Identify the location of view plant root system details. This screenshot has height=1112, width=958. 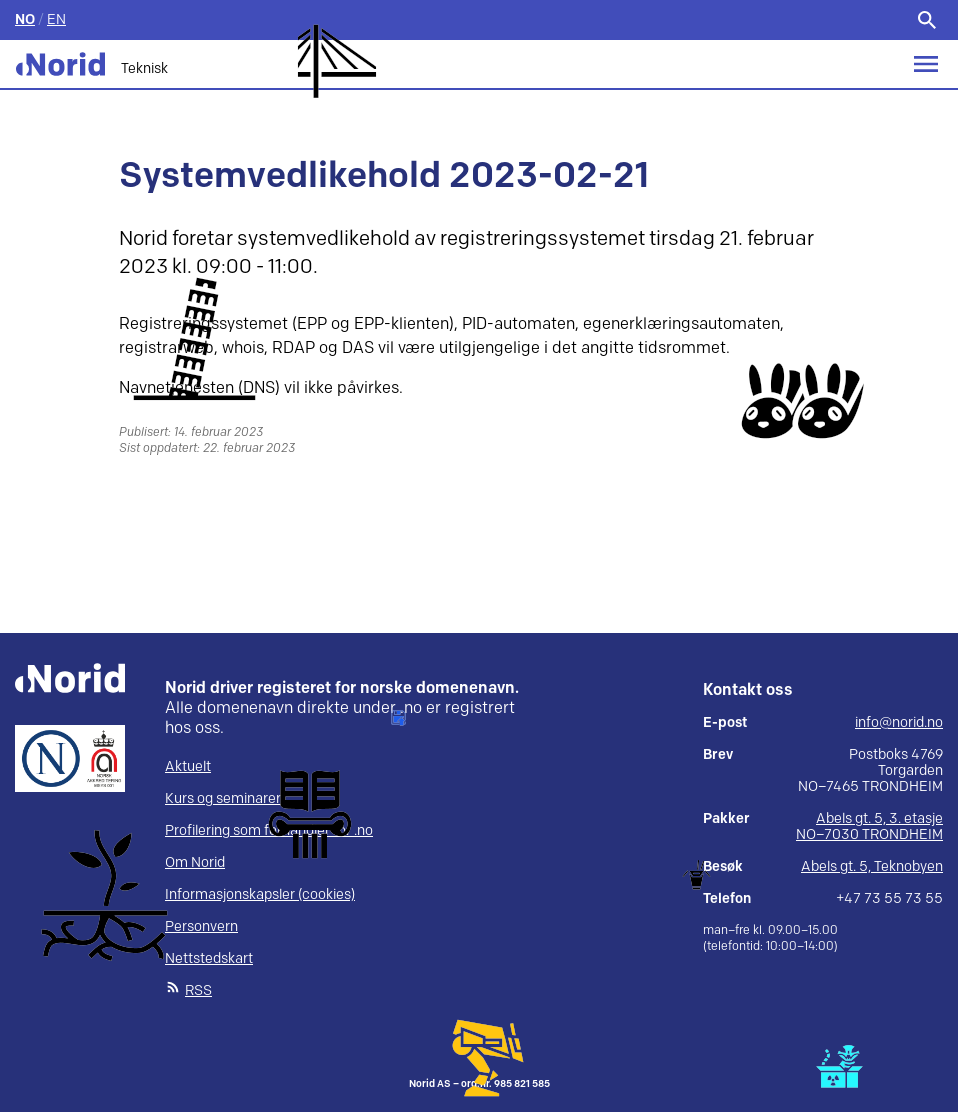
(105, 895).